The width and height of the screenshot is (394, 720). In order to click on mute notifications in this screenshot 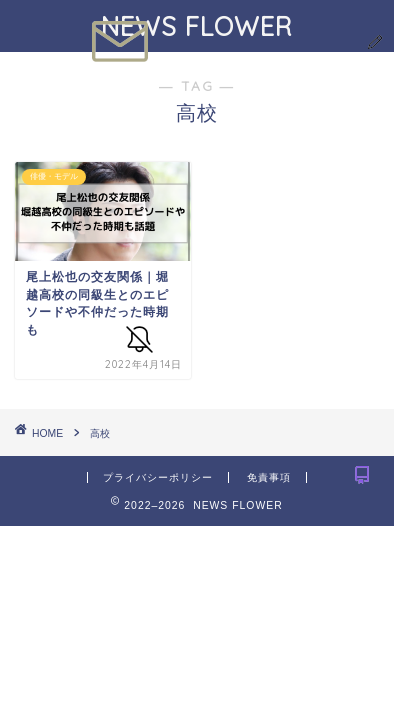, I will do `click(139, 339)`.